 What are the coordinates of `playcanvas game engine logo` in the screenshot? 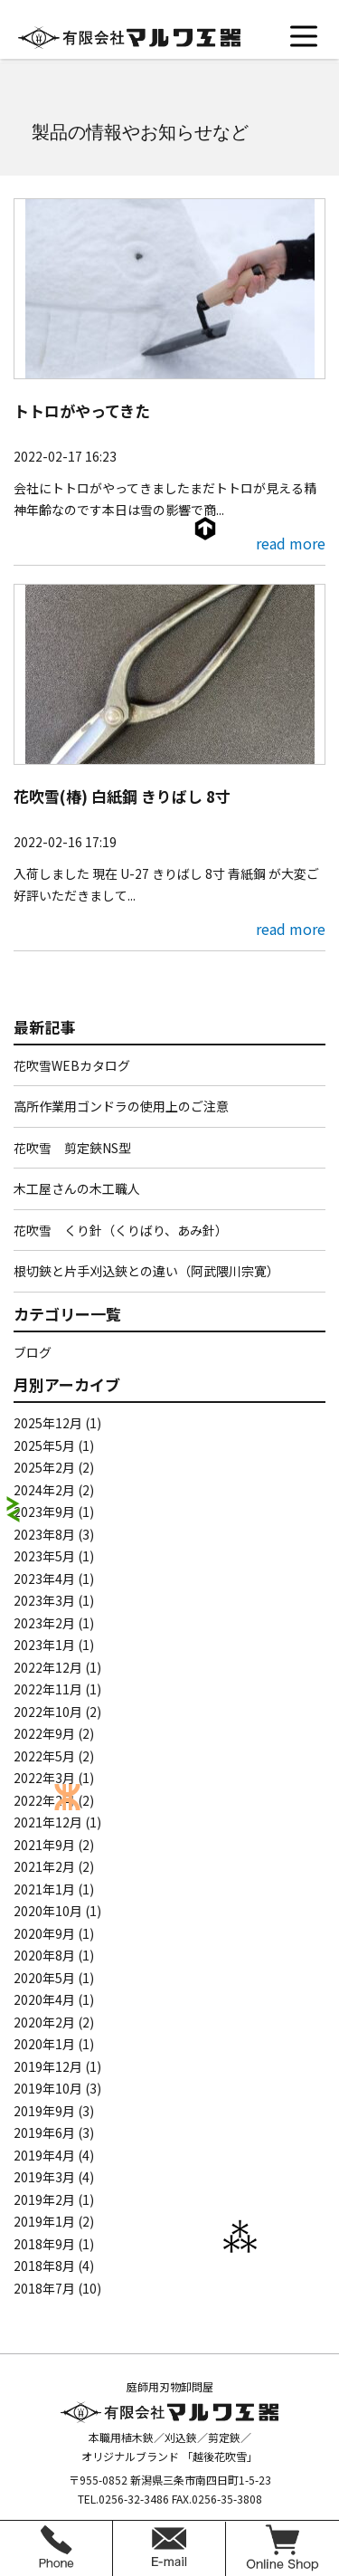 It's located at (13, 1509).